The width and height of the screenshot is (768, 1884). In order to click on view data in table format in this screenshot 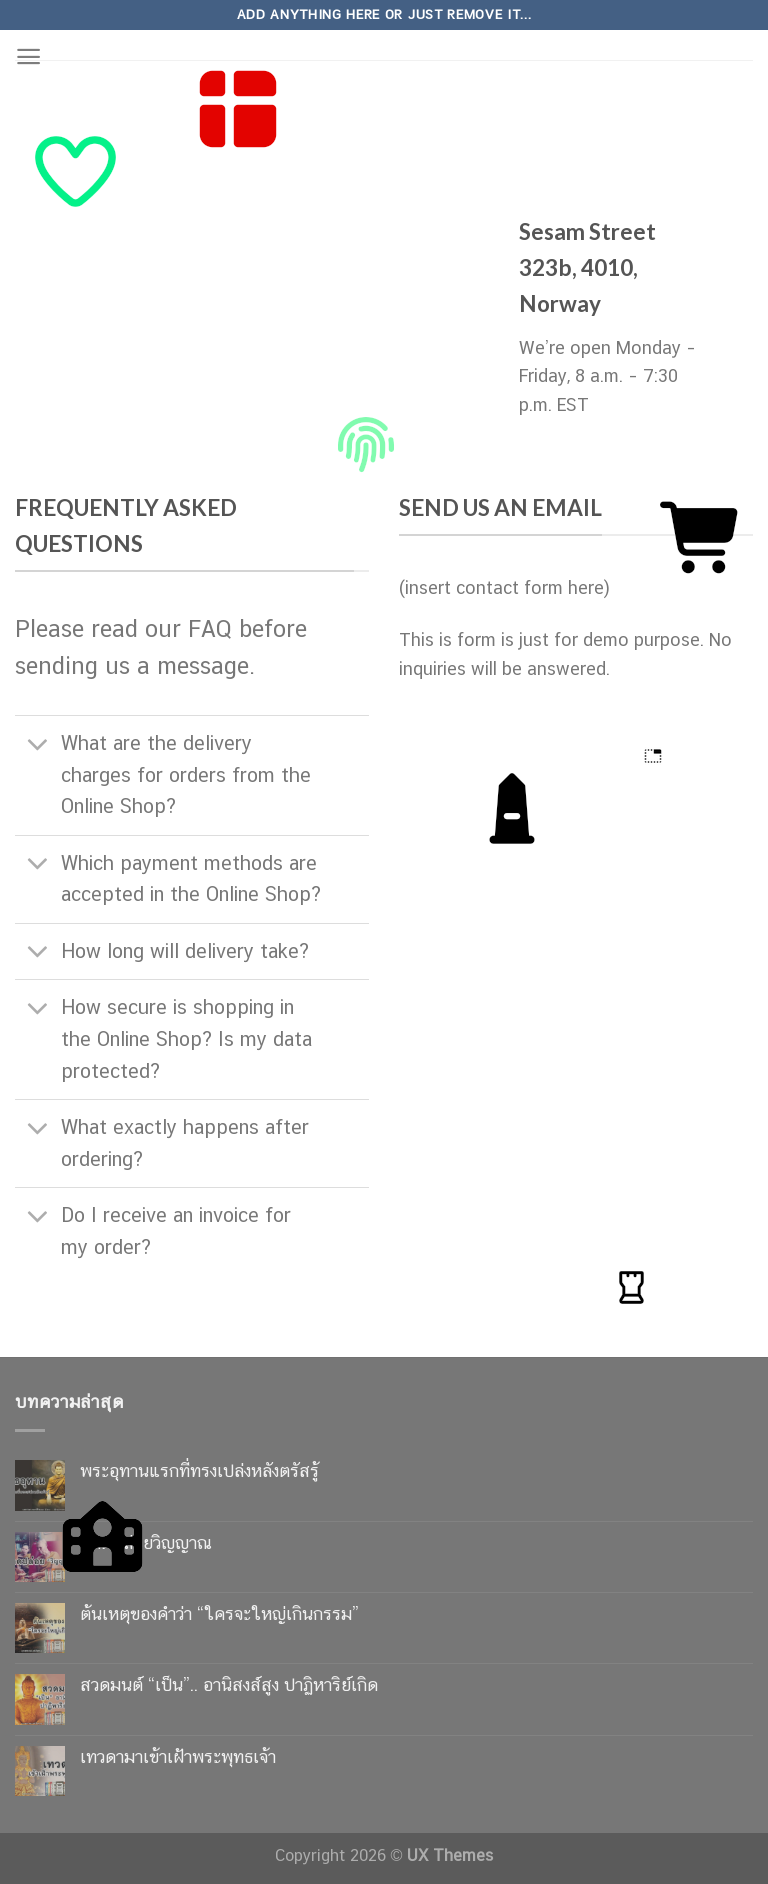, I will do `click(238, 109)`.